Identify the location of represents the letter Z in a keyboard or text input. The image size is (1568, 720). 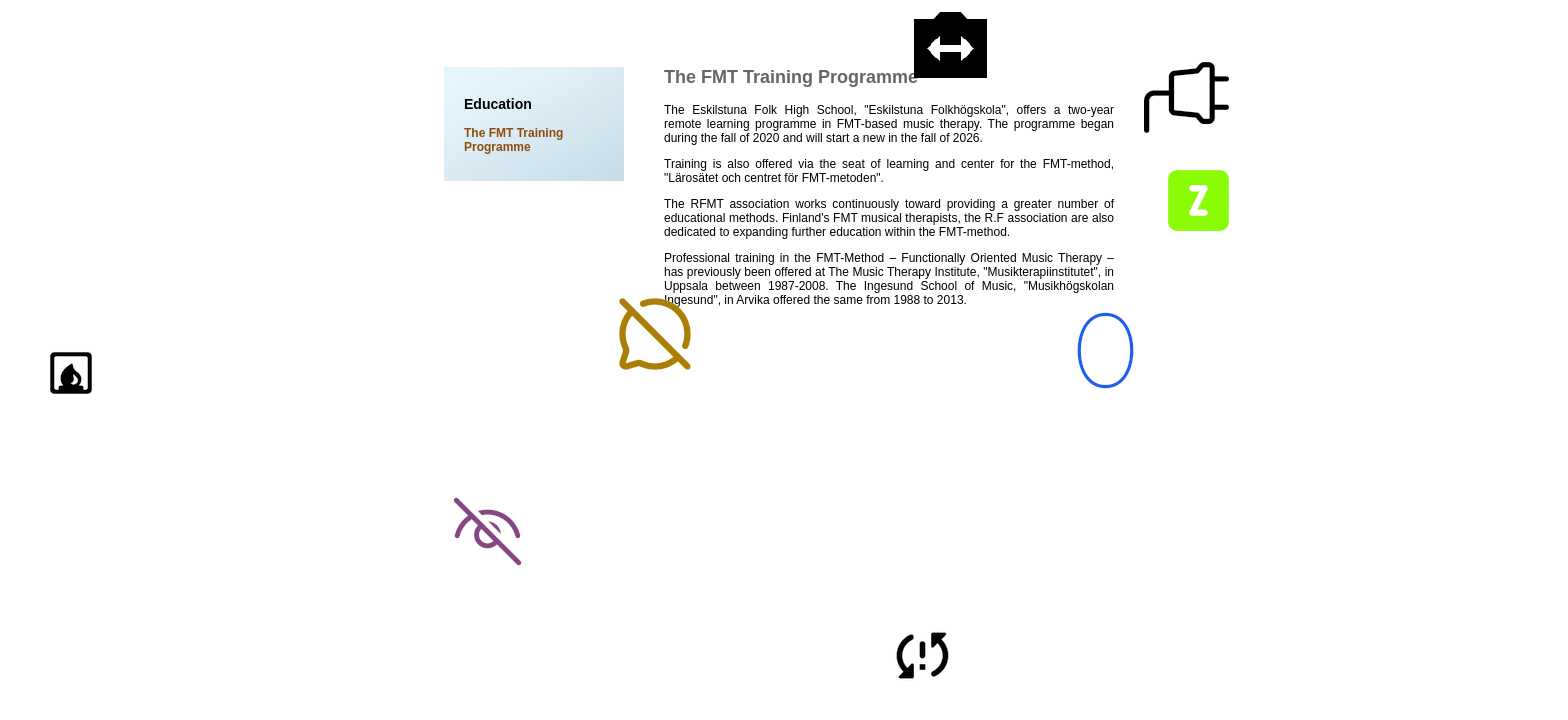
(1198, 200).